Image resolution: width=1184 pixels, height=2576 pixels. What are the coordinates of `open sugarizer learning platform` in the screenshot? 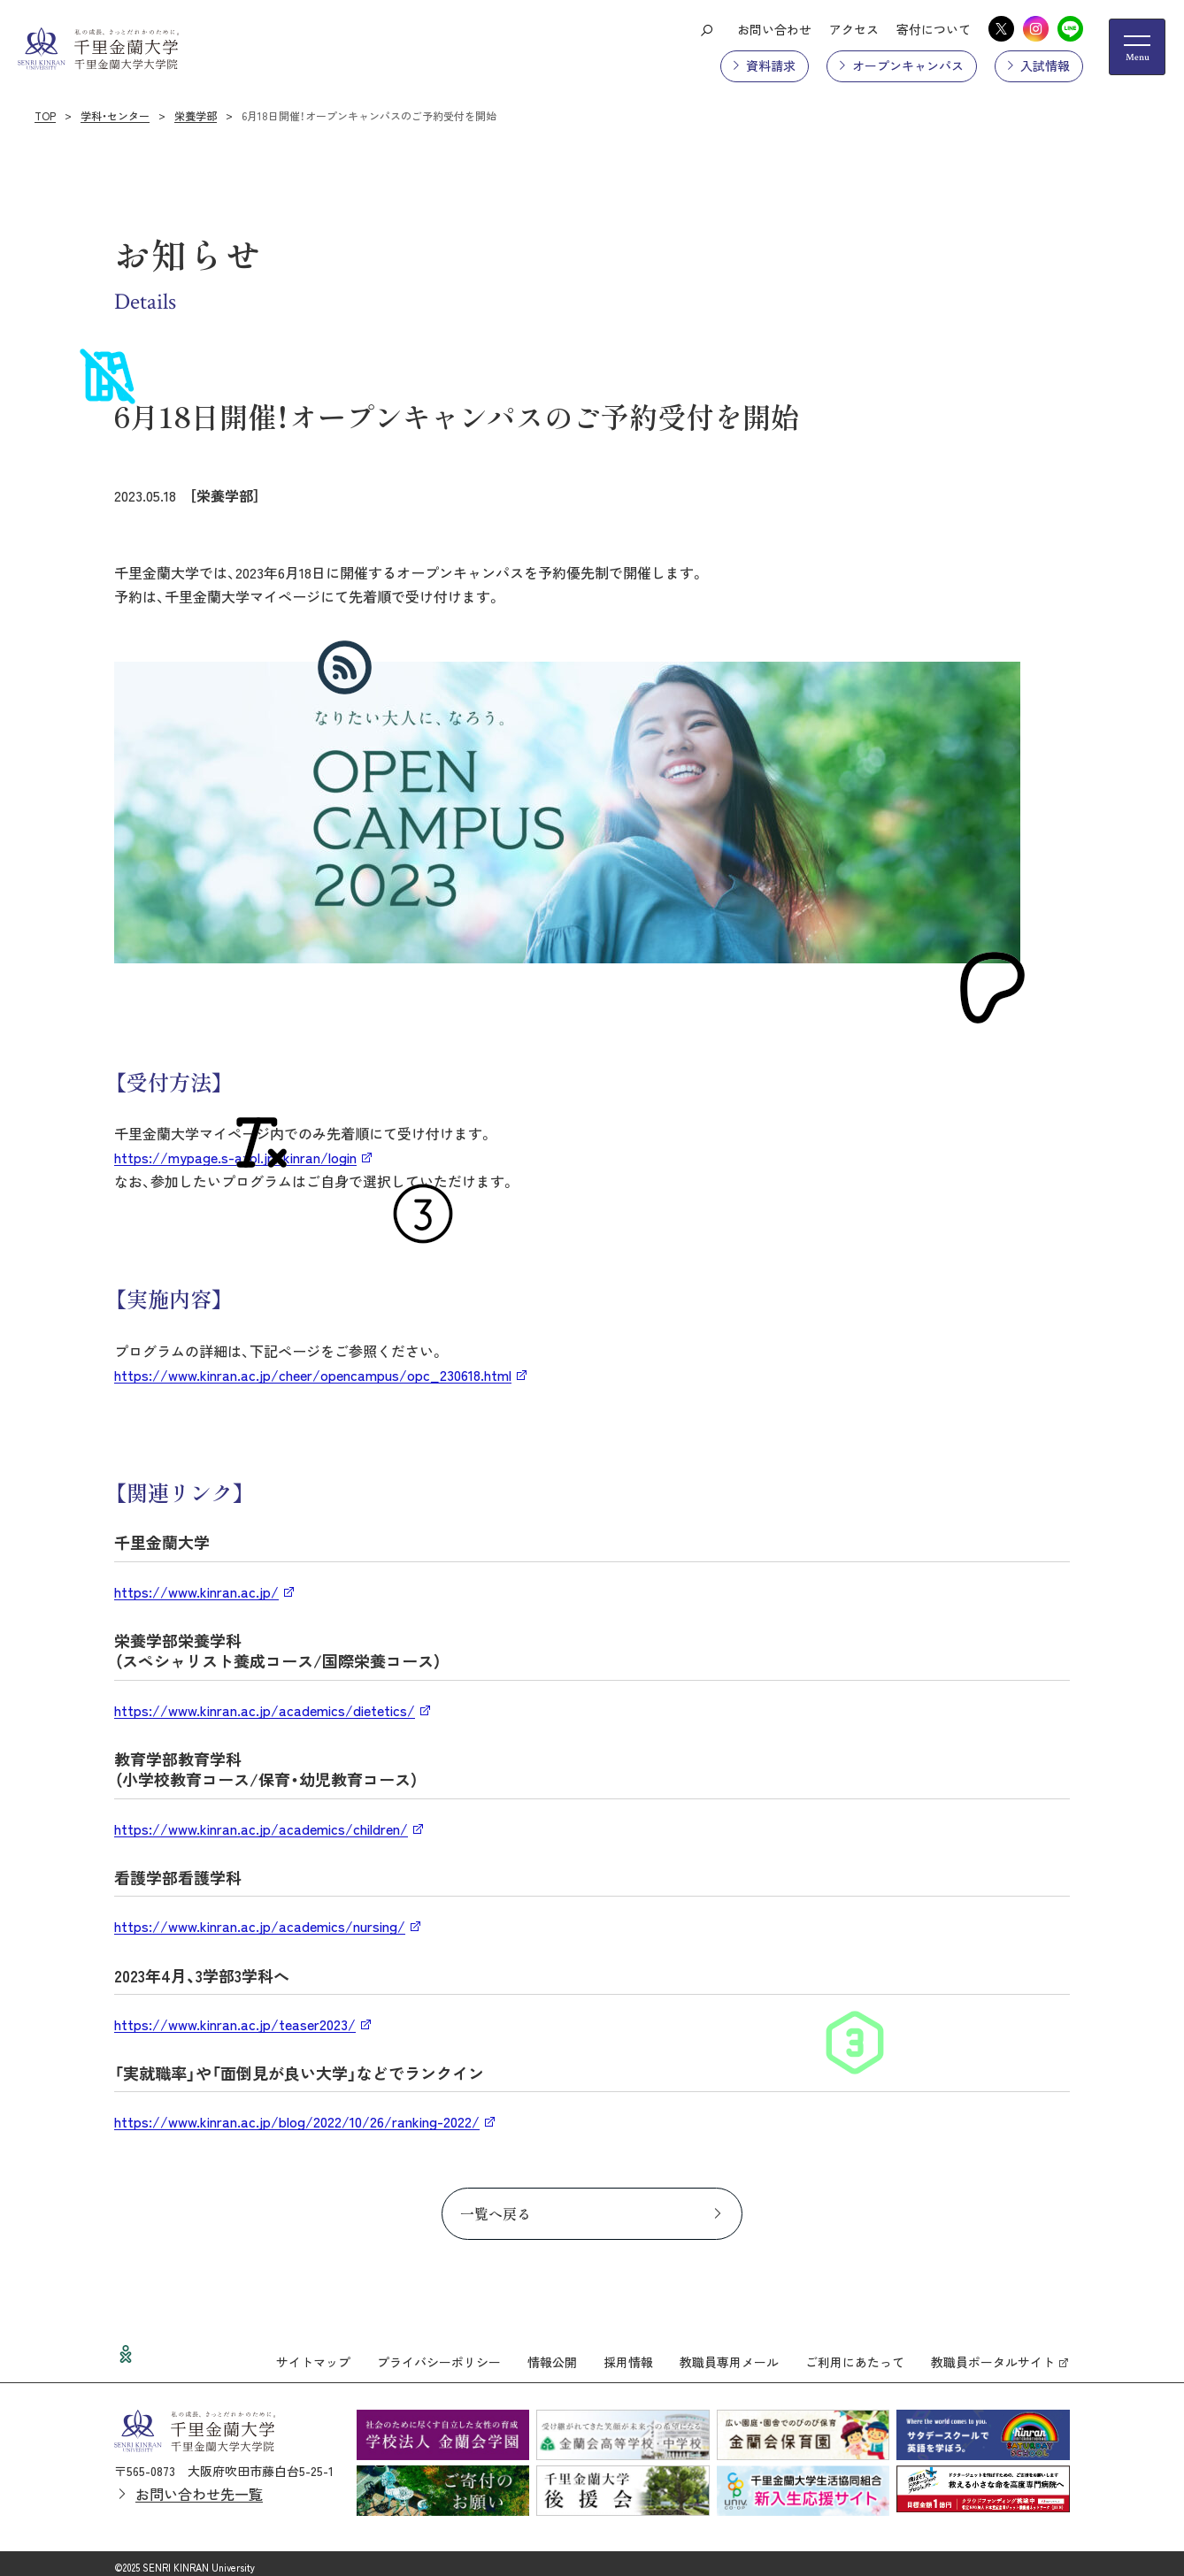 It's located at (126, 2354).